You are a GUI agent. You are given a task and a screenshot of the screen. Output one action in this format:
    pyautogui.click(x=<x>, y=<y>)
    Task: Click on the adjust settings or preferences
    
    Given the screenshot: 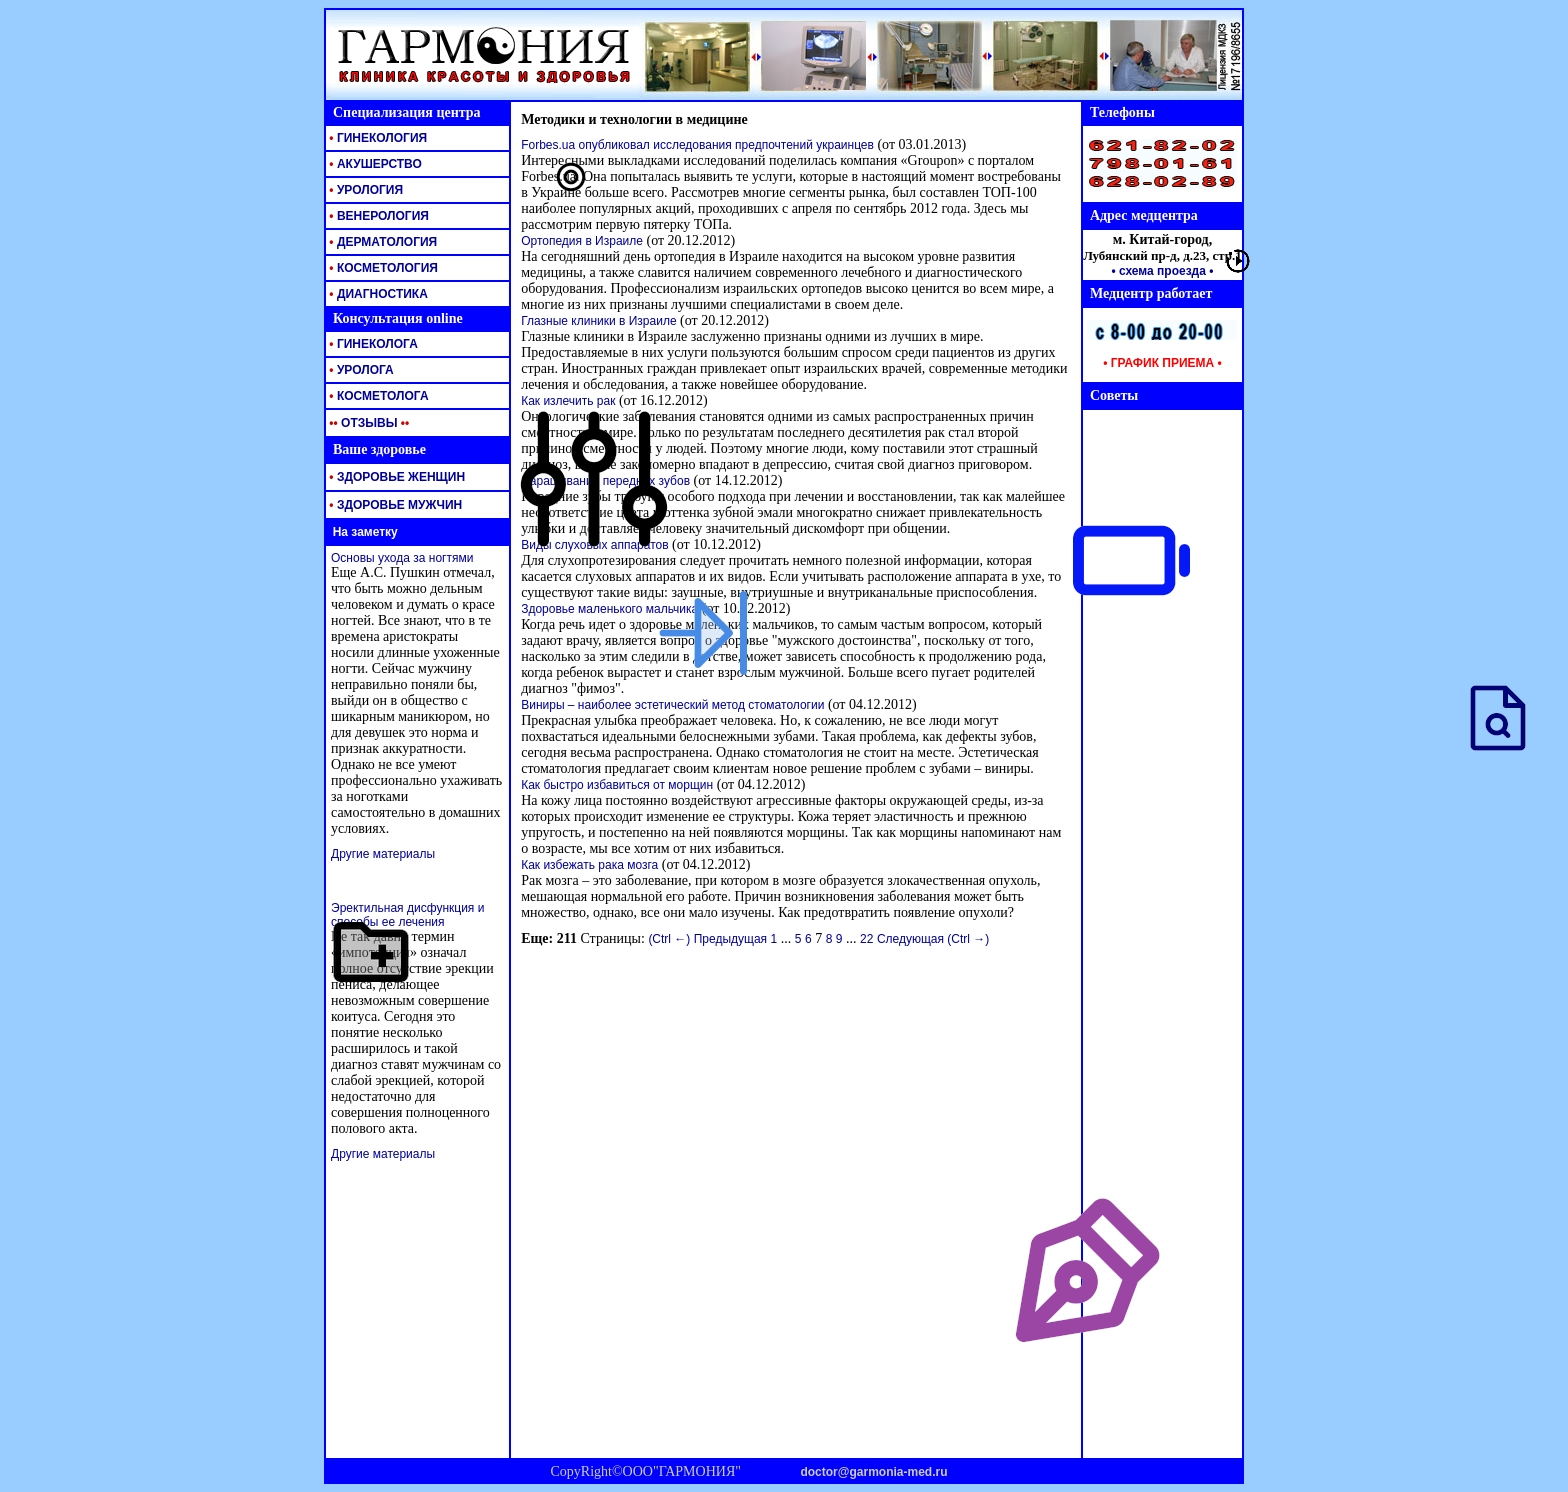 What is the action you would take?
    pyautogui.click(x=594, y=479)
    